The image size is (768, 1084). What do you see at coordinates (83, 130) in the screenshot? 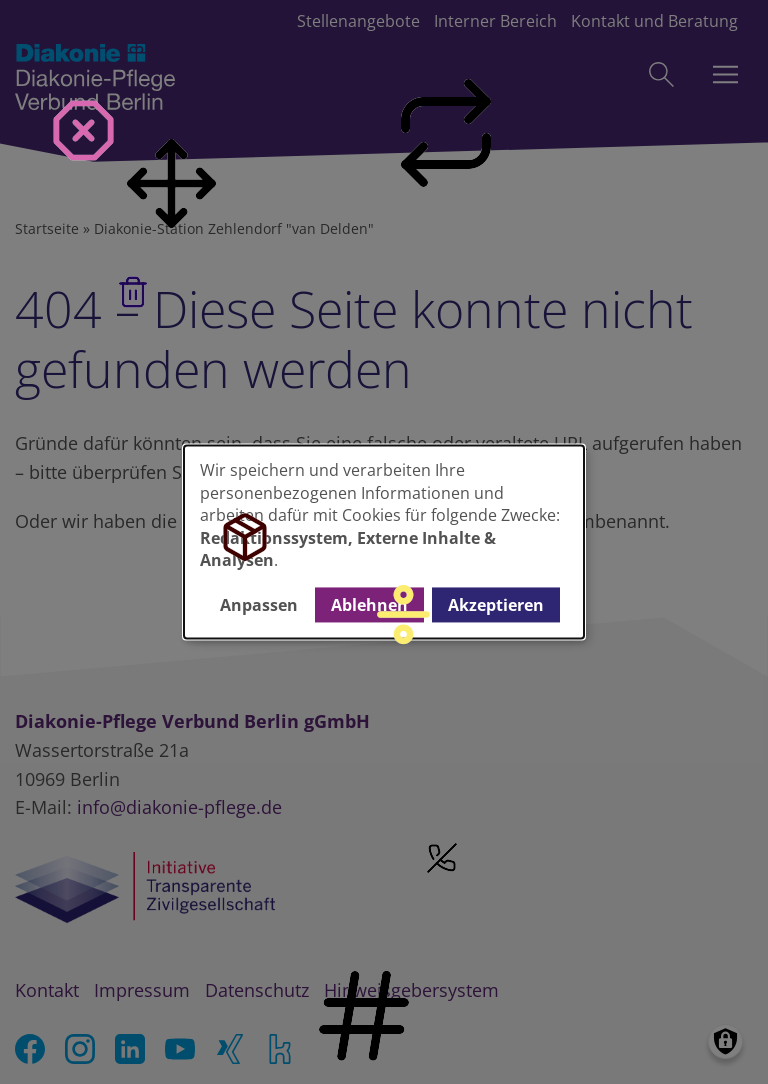
I see `stop or cancel an action` at bounding box center [83, 130].